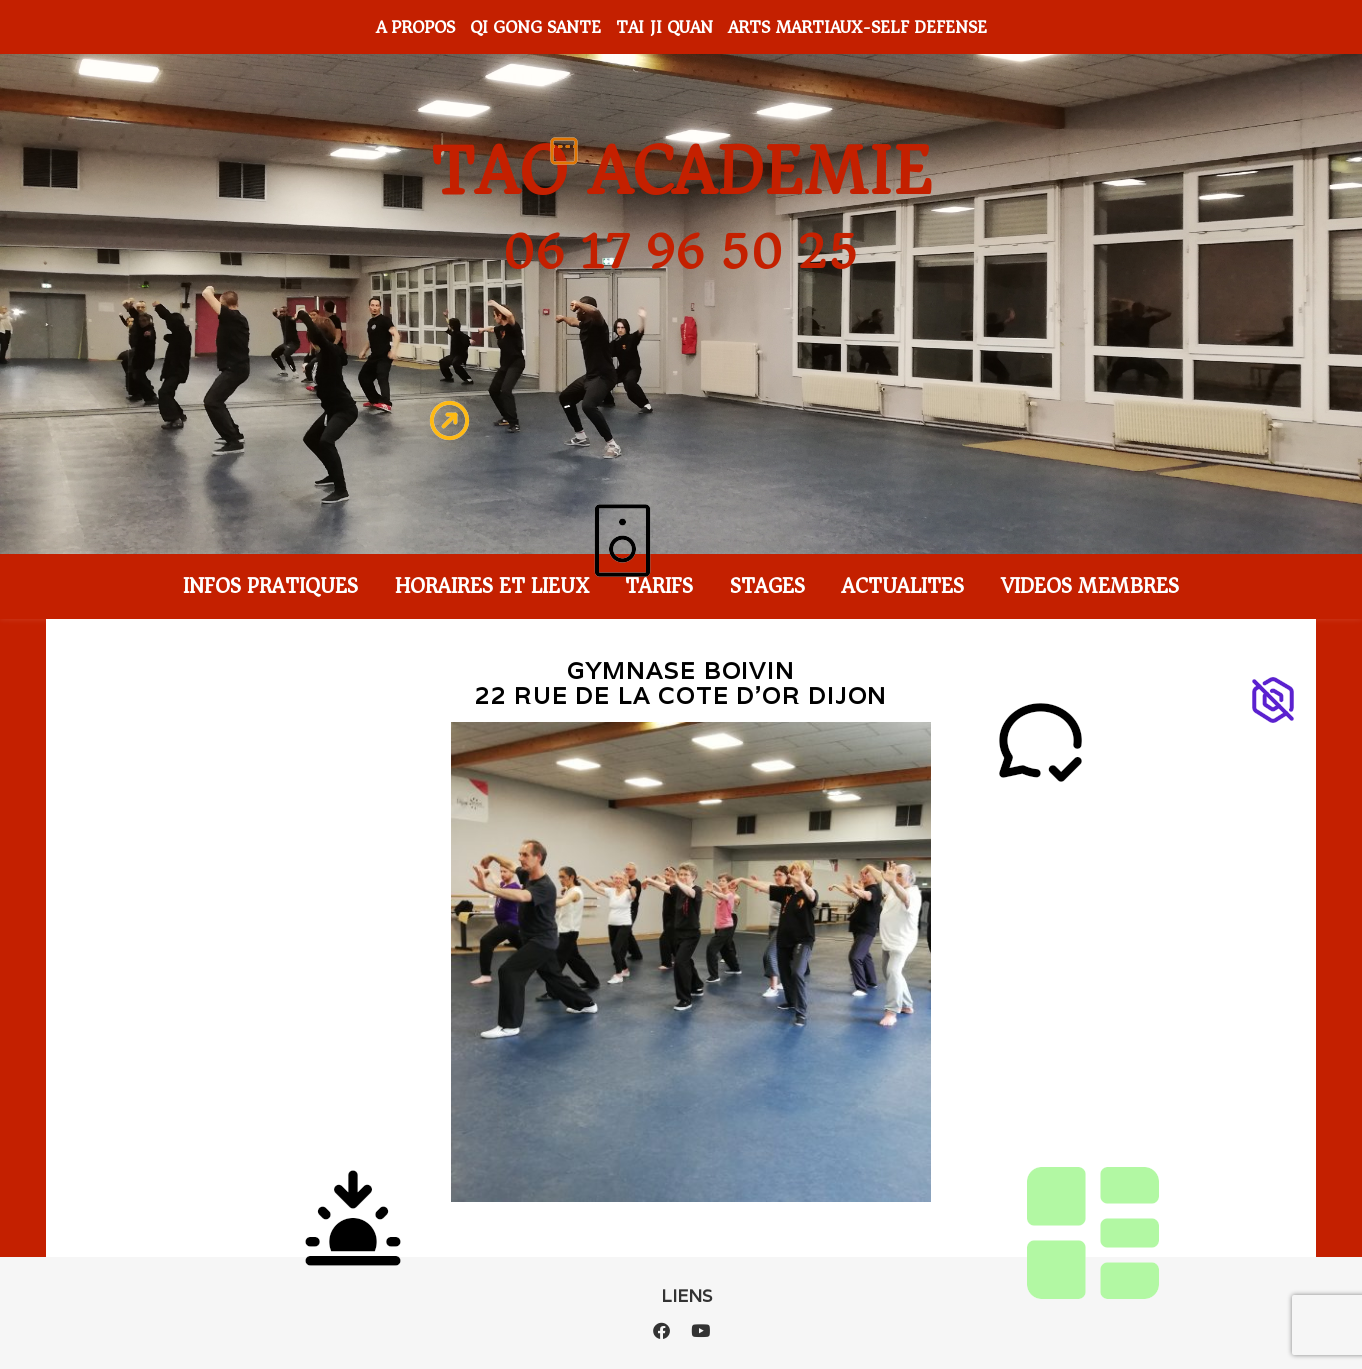 The height and width of the screenshot is (1369, 1362). Describe the element at coordinates (622, 540) in the screenshot. I see `adjust speaker or audio output settings` at that location.